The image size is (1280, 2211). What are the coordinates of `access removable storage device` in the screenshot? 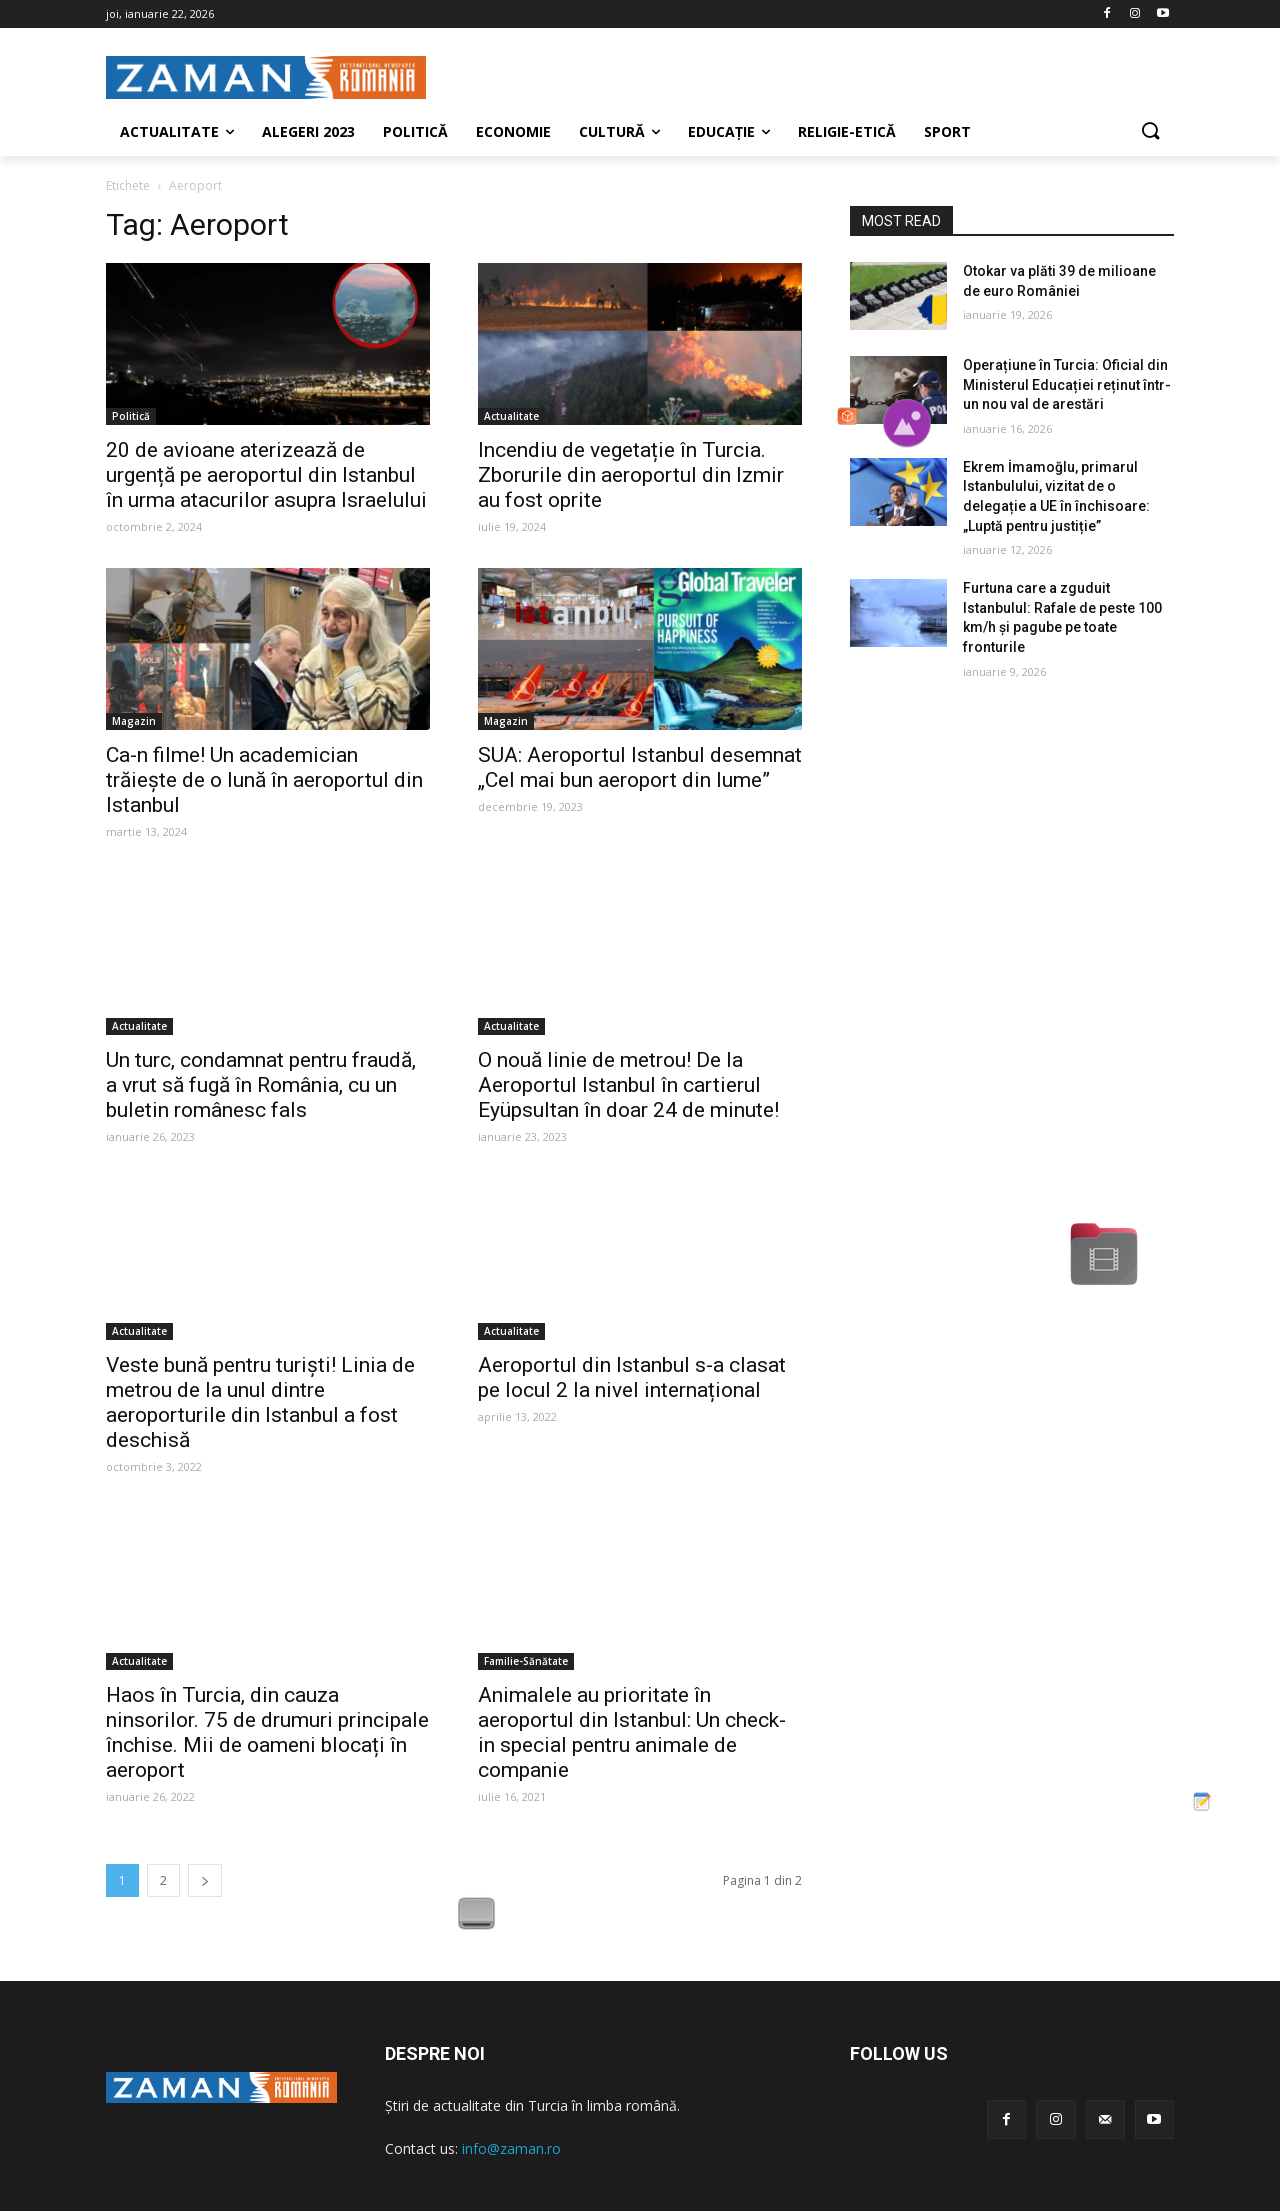 It's located at (476, 1913).